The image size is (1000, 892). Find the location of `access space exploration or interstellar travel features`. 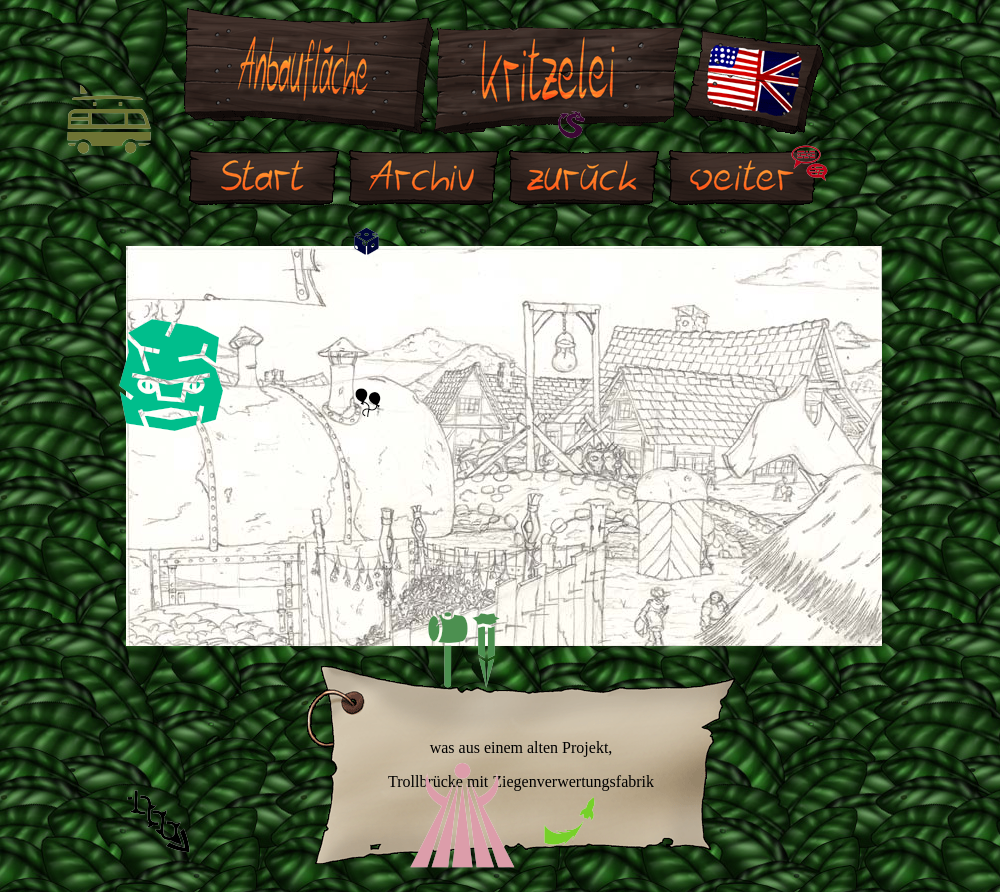

access space exploration or interstellar travel features is located at coordinates (463, 815).